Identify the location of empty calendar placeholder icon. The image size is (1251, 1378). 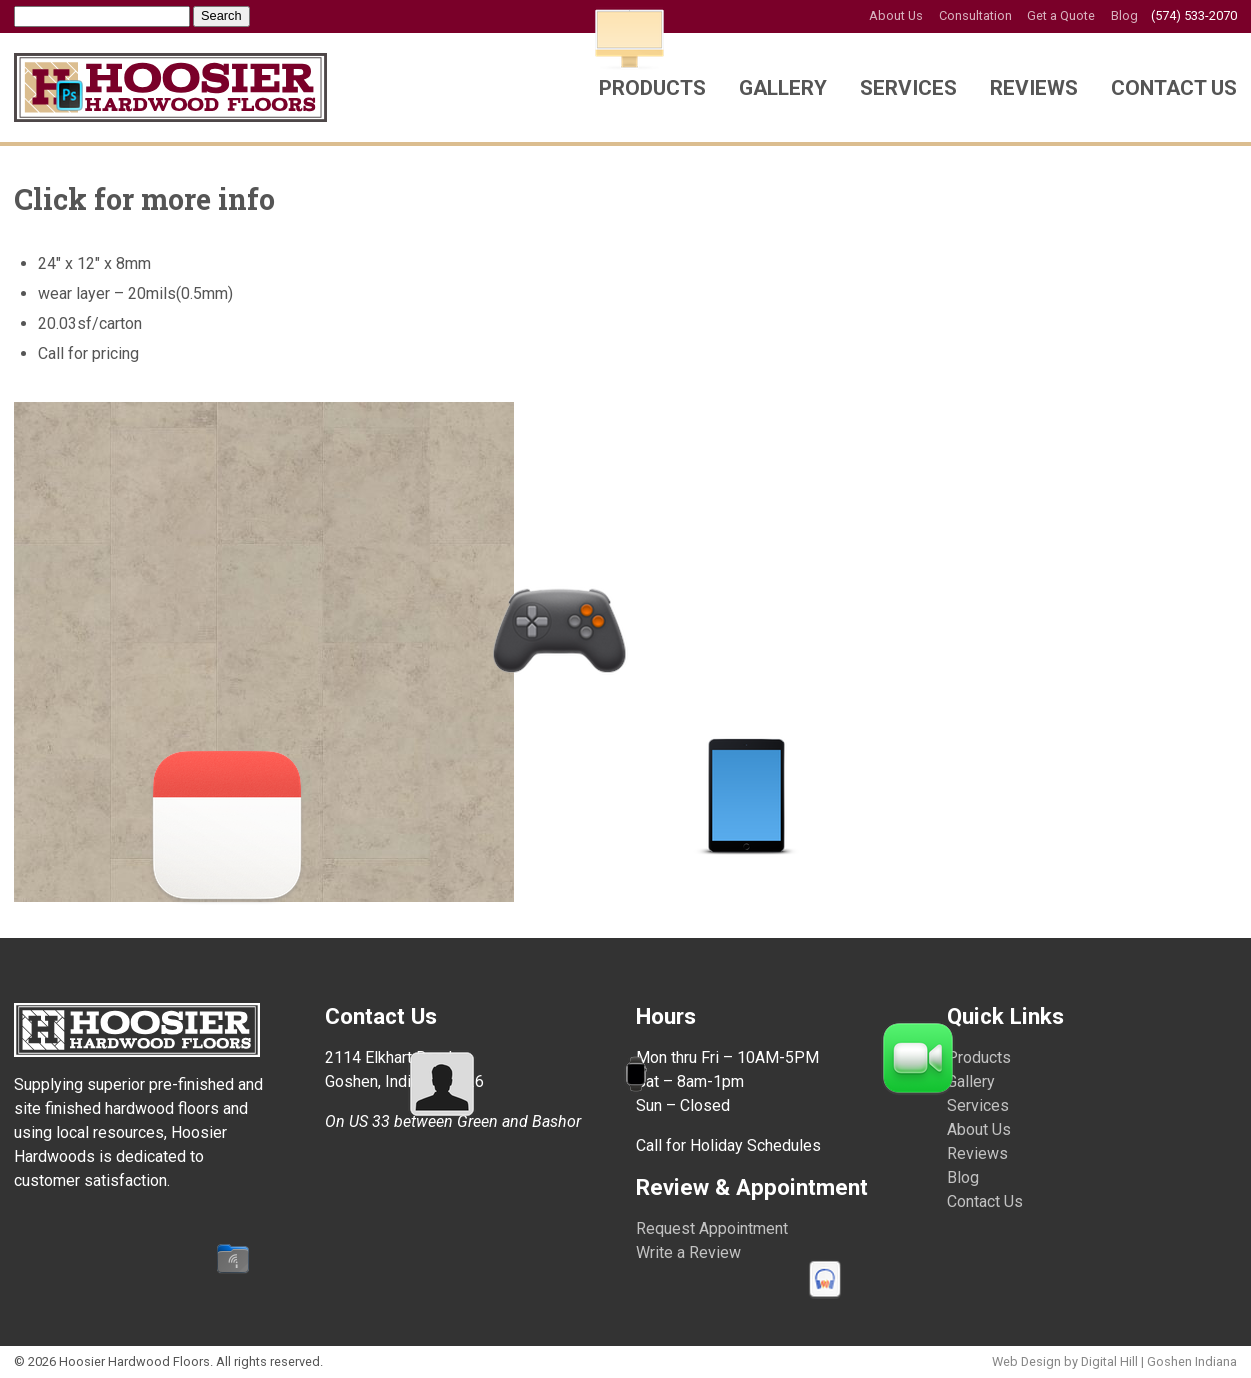
(227, 825).